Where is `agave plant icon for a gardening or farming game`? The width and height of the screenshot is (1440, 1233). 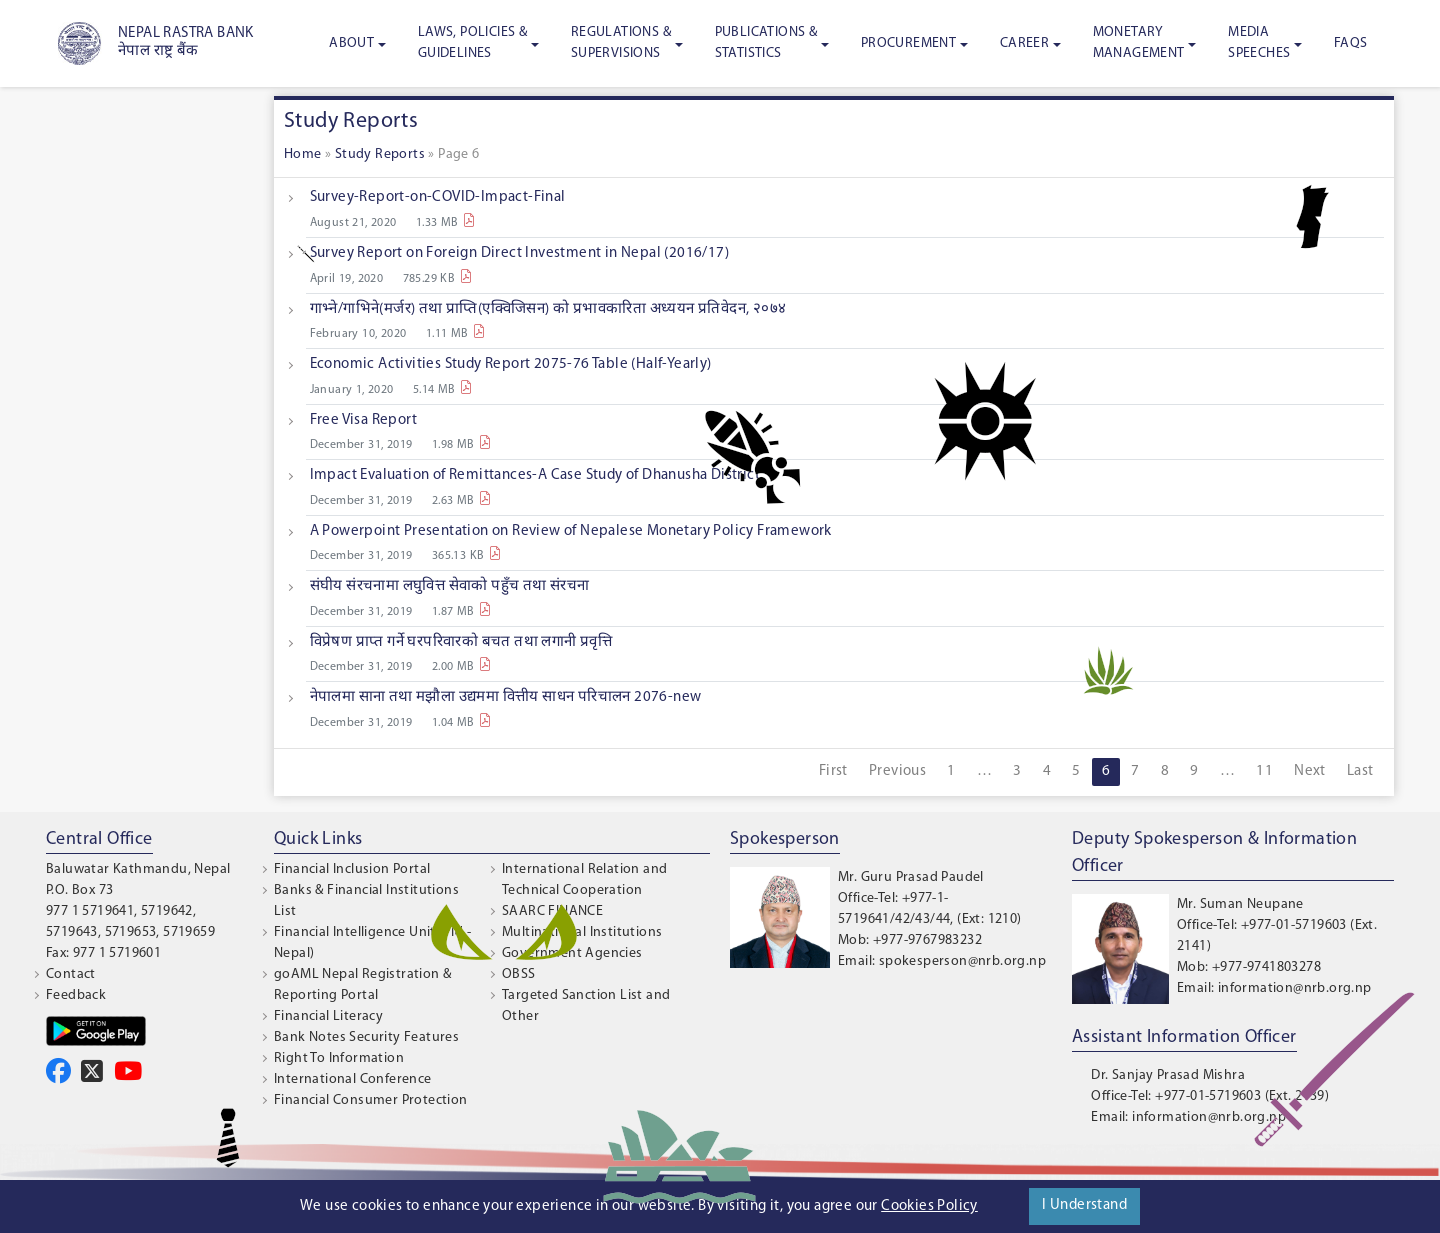 agave plant icon for a gardening or farming game is located at coordinates (1108, 670).